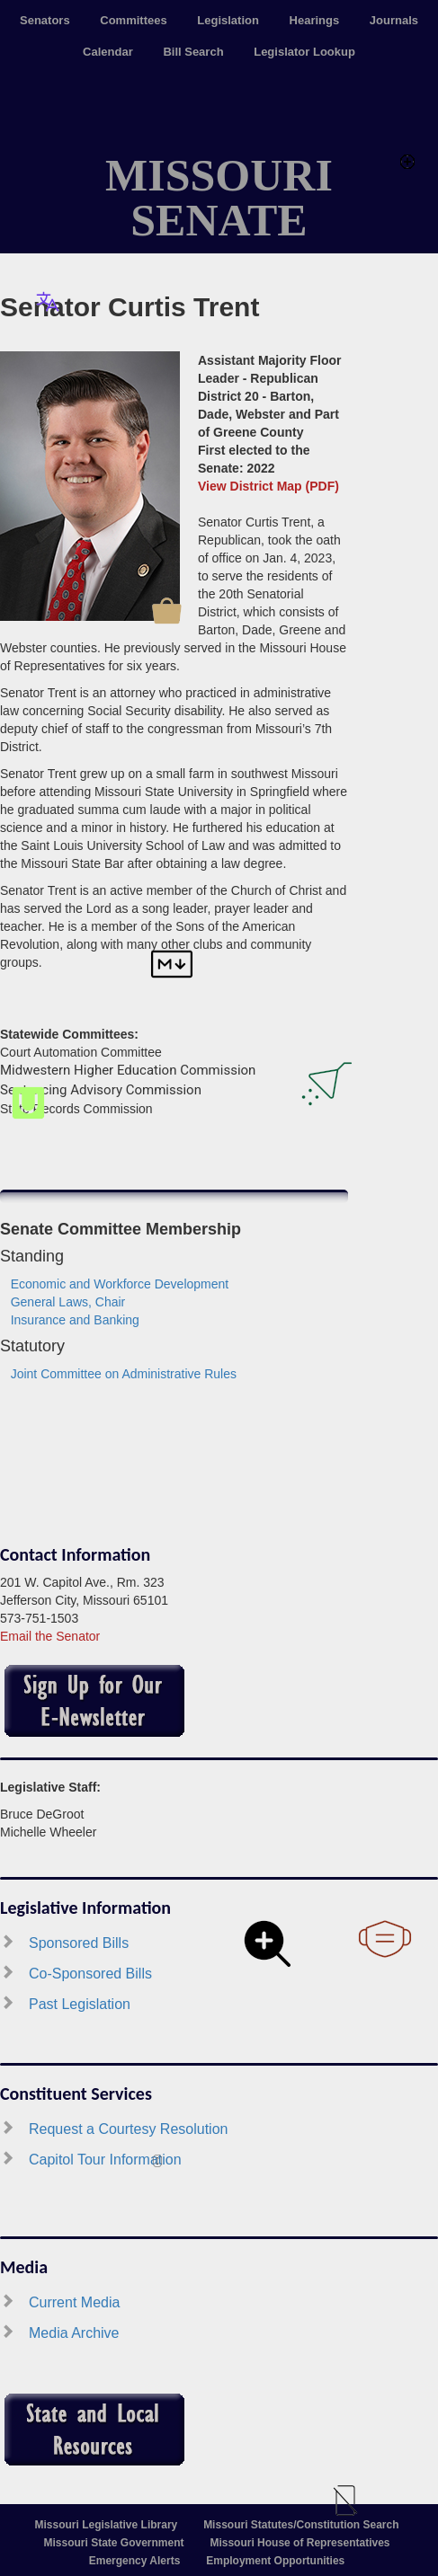  Describe the element at coordinates (172, 964) in the screenshot. I see `format text using markdown` at that location.